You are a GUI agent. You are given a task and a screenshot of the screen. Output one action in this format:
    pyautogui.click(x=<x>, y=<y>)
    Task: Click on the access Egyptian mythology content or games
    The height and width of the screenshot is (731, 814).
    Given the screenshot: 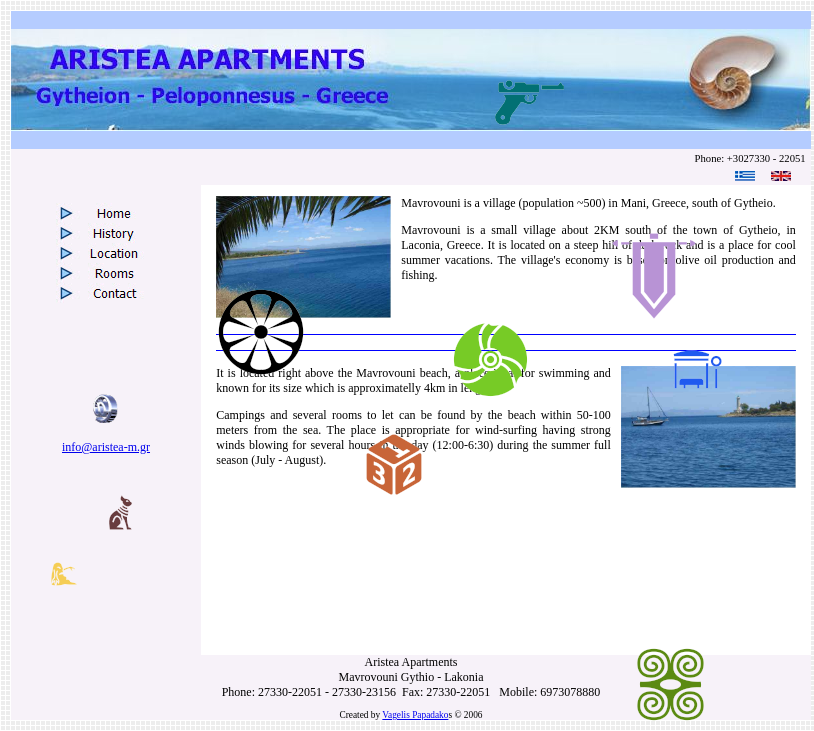 What is the action you would take?
    pyautogui.click(x=120, y=512)
    